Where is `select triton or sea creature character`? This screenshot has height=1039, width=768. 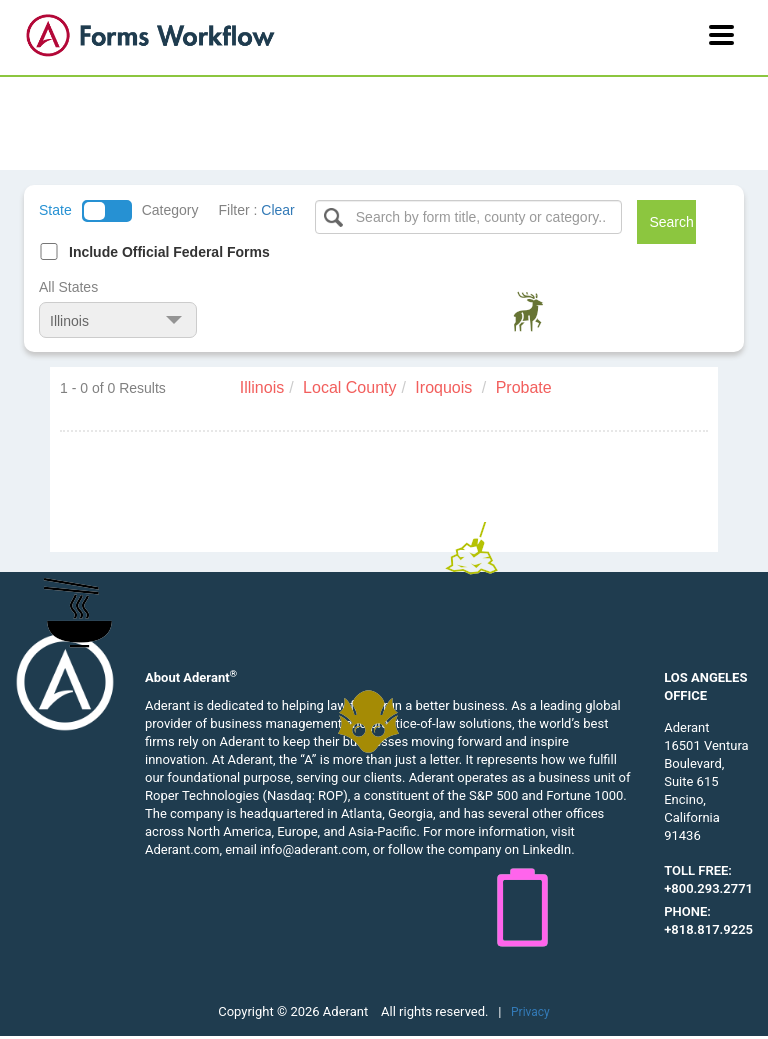 select triton or sea creature character is located at coordinates (368, 721).